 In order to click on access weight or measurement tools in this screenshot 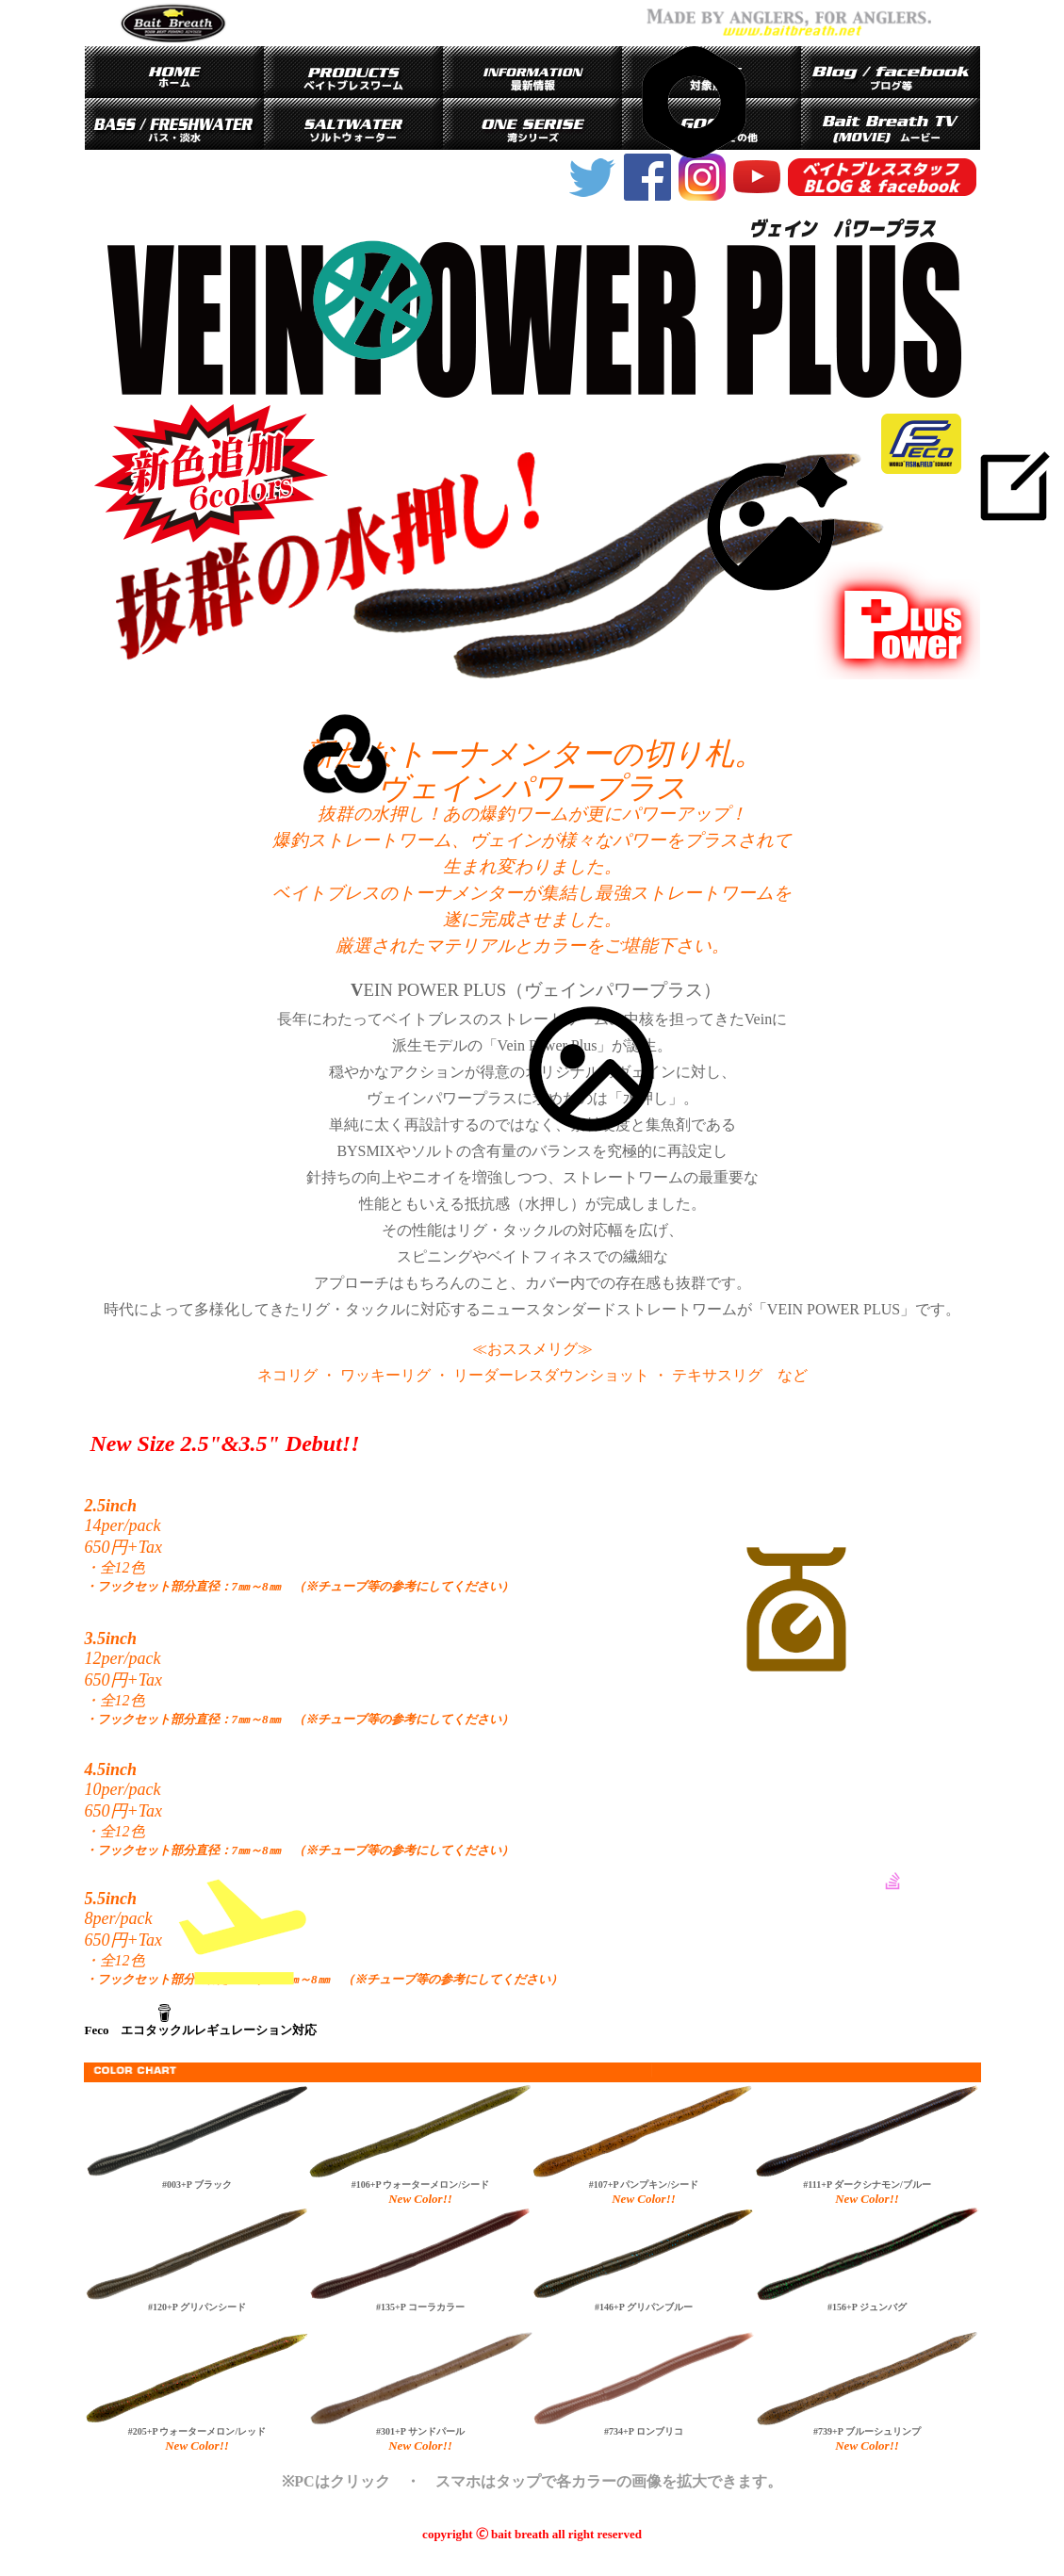, I will do `click(796, 1609)`.